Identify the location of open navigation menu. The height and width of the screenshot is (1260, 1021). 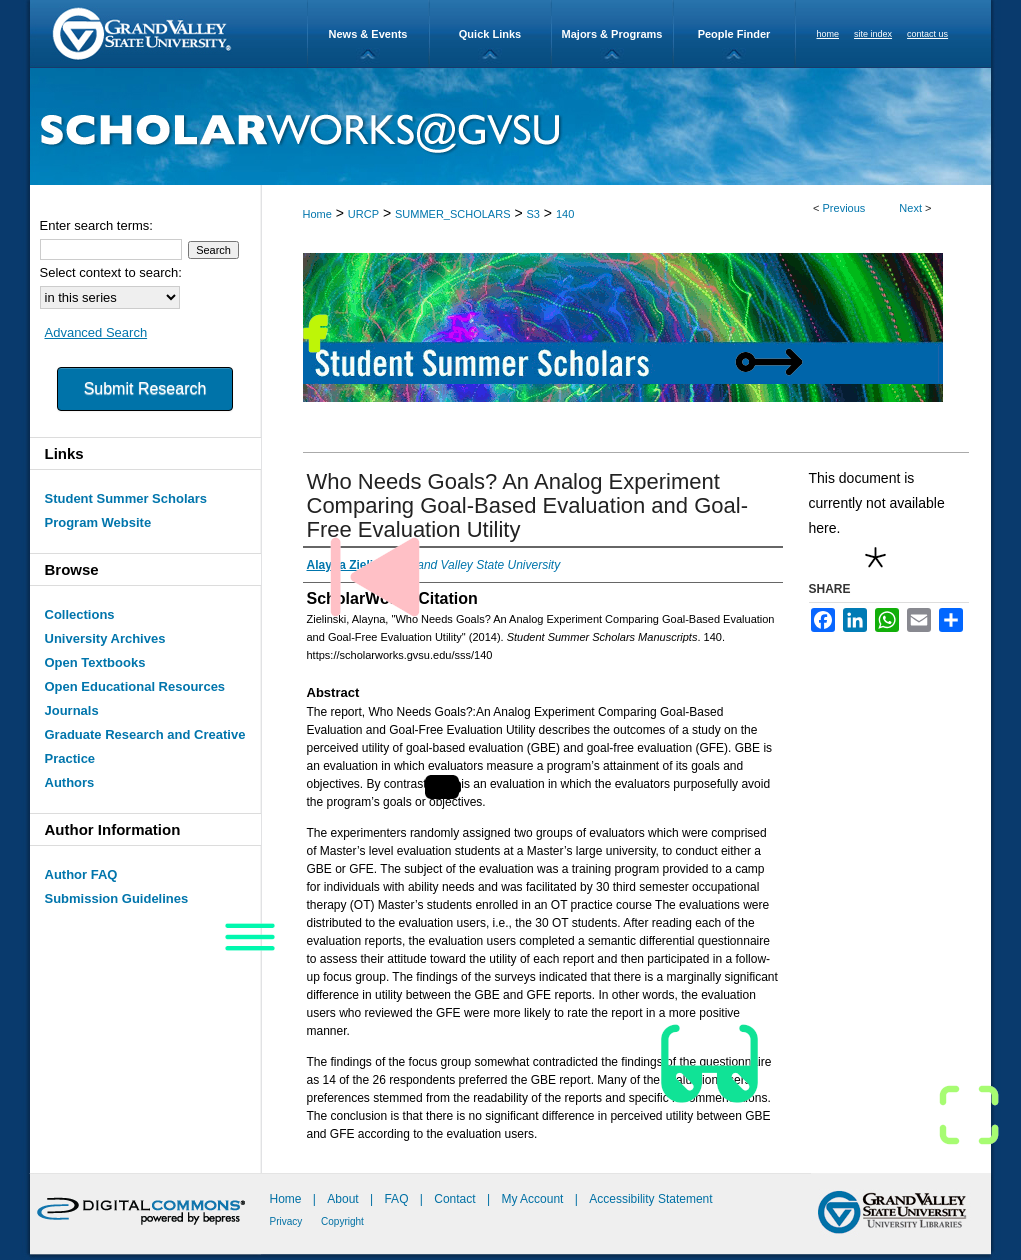
(250, 937).